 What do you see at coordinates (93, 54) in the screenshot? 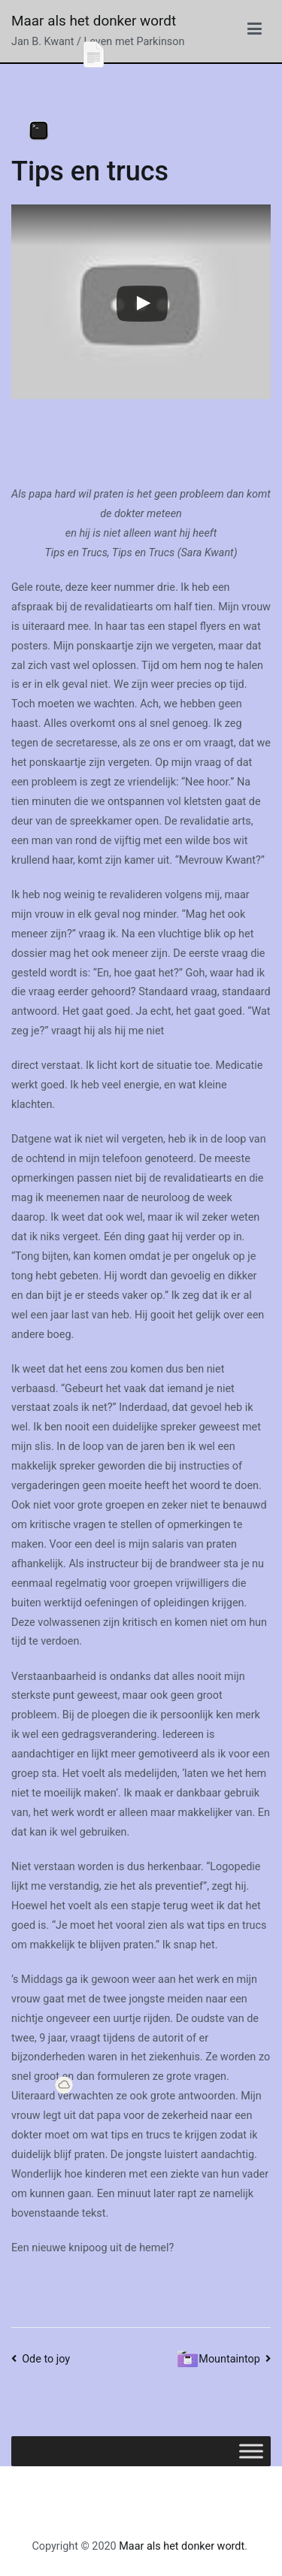
I see `open a plain text file` at bounding box center [93, 54].